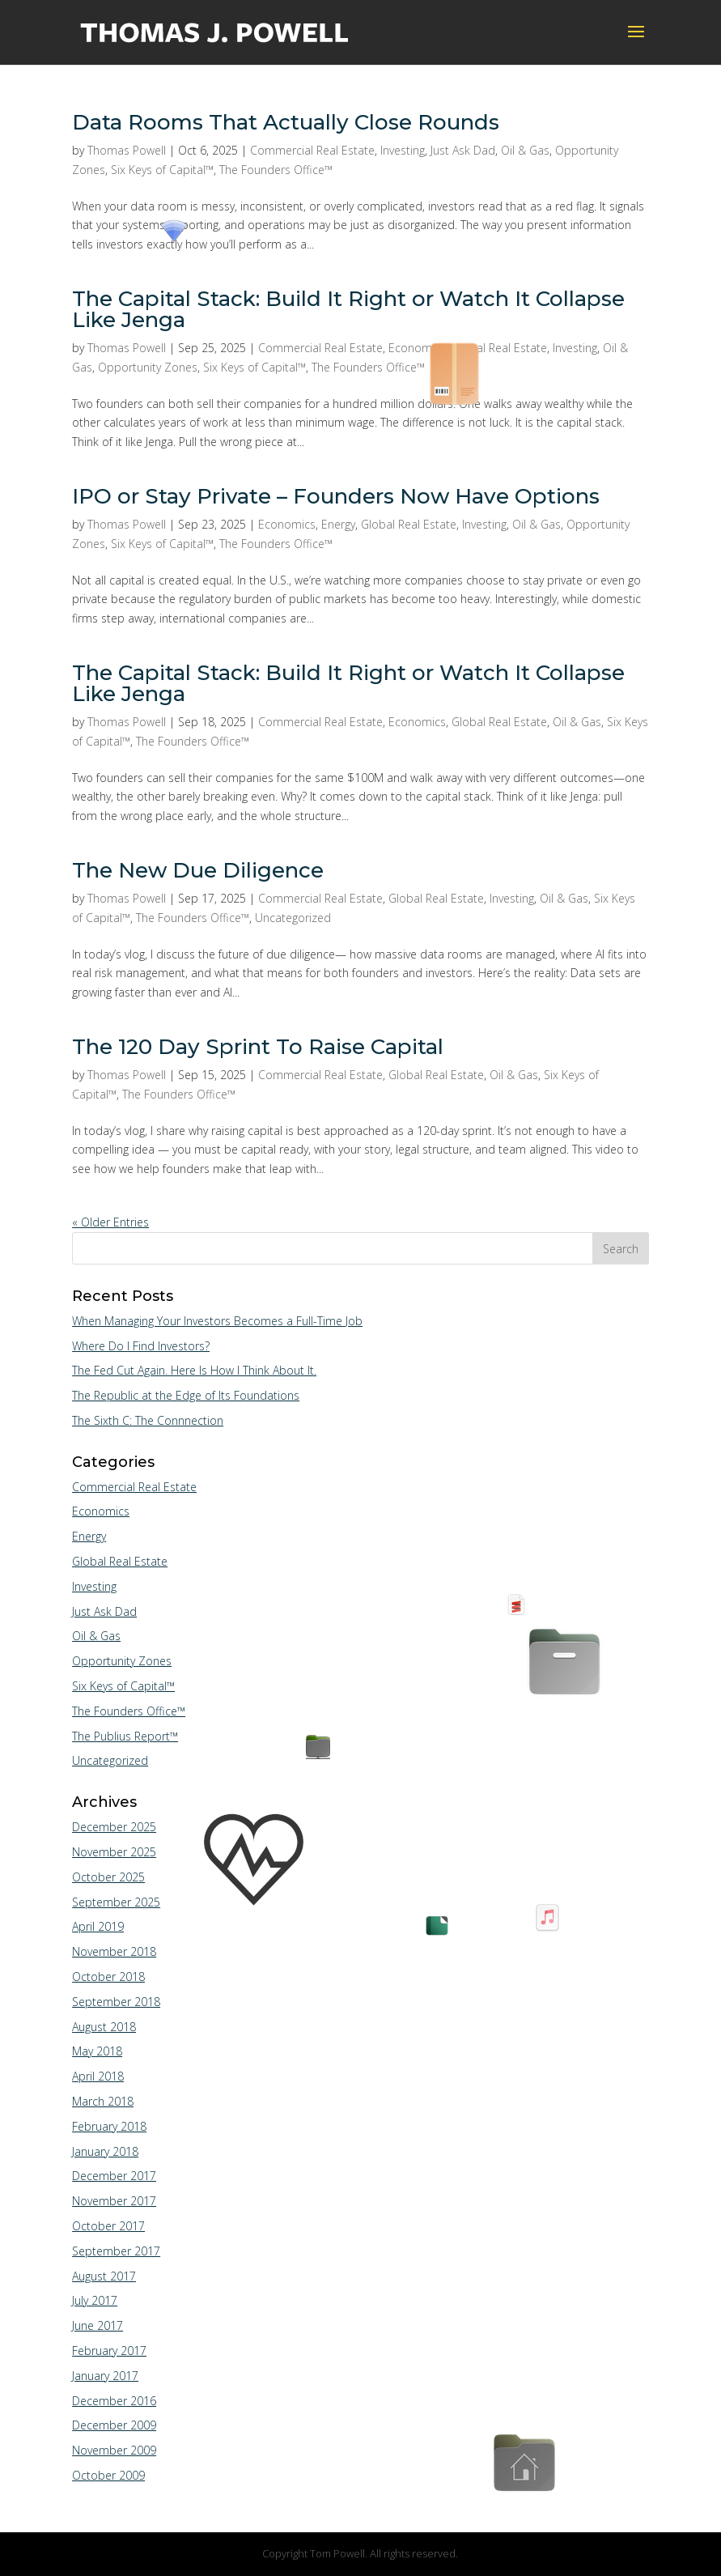 This screenshot has height=2576, width=721. What do you see at coordinates (454, 373) in the screenshot?
I see `a compressed archive or package file` at bounding box center [454, 373].